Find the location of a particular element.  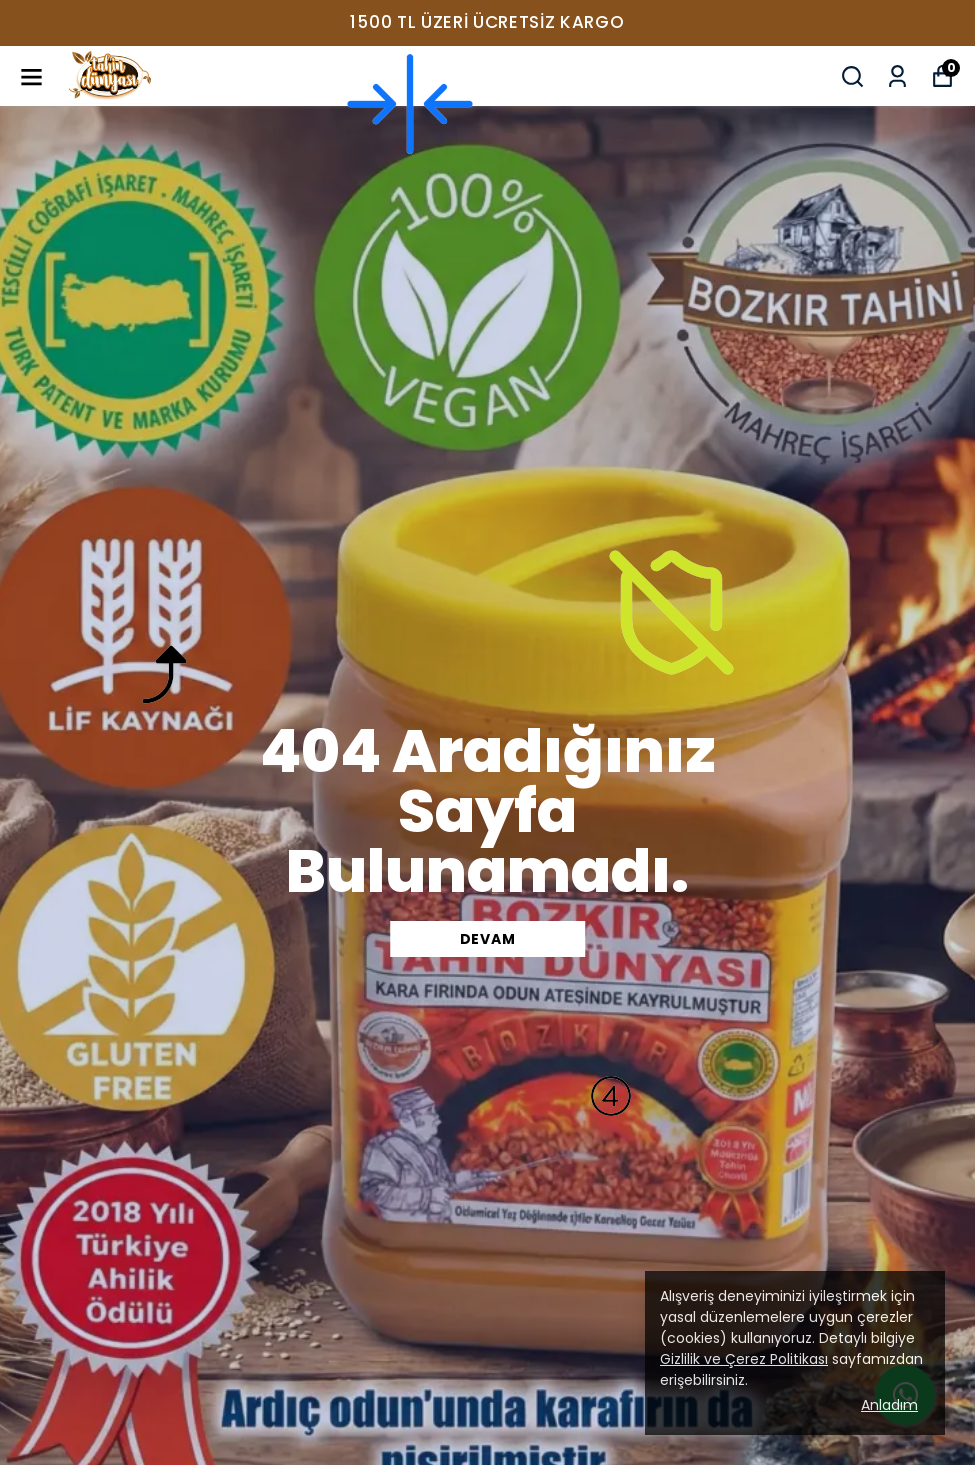

security or protection is disabled is located at coordinates (671, 612).